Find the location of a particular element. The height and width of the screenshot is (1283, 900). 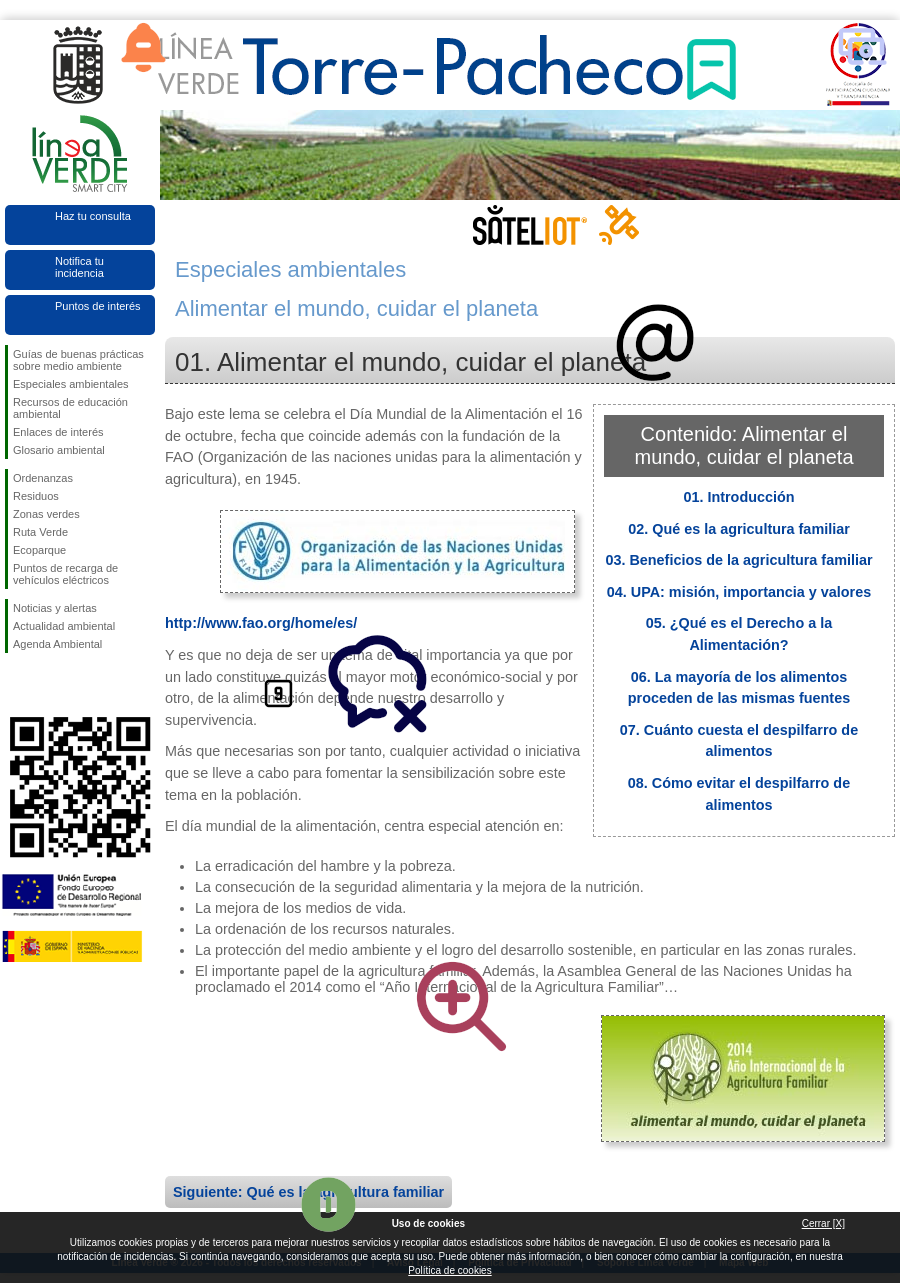

delete a message or conversation is located at coordinates (375, 681).